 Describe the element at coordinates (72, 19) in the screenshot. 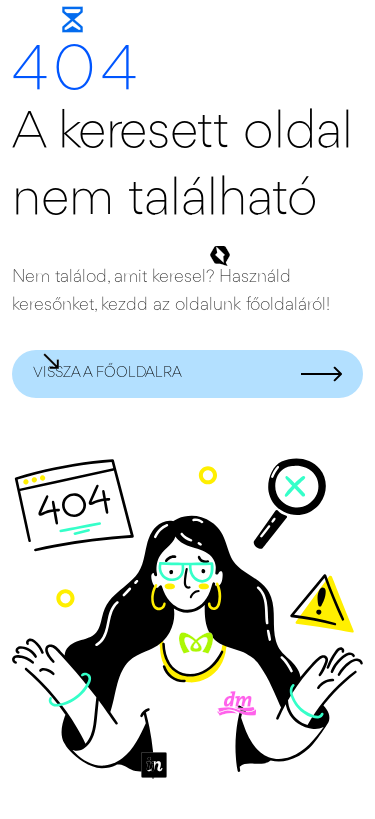

I see `indicates a process is in progress or loading` at that location.